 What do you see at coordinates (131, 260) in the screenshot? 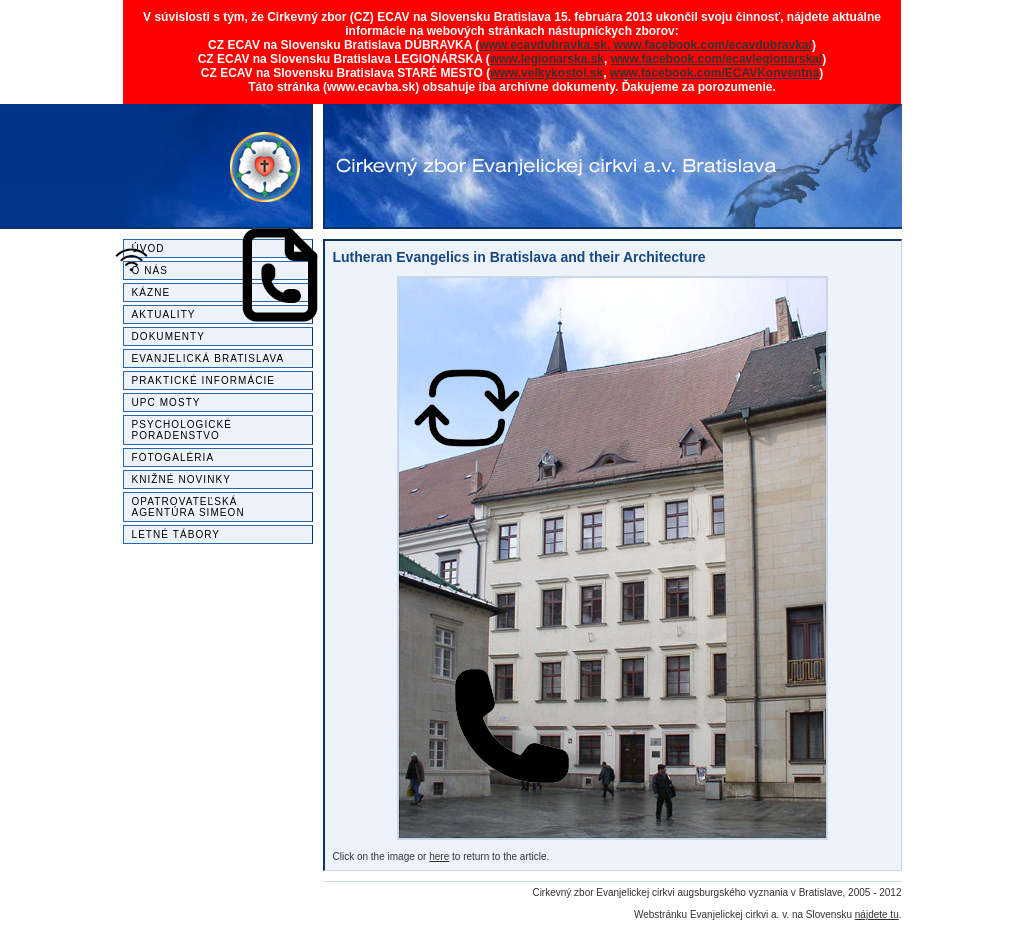
I see `indicates wireless network connection status` at bounding box center [131, 260].